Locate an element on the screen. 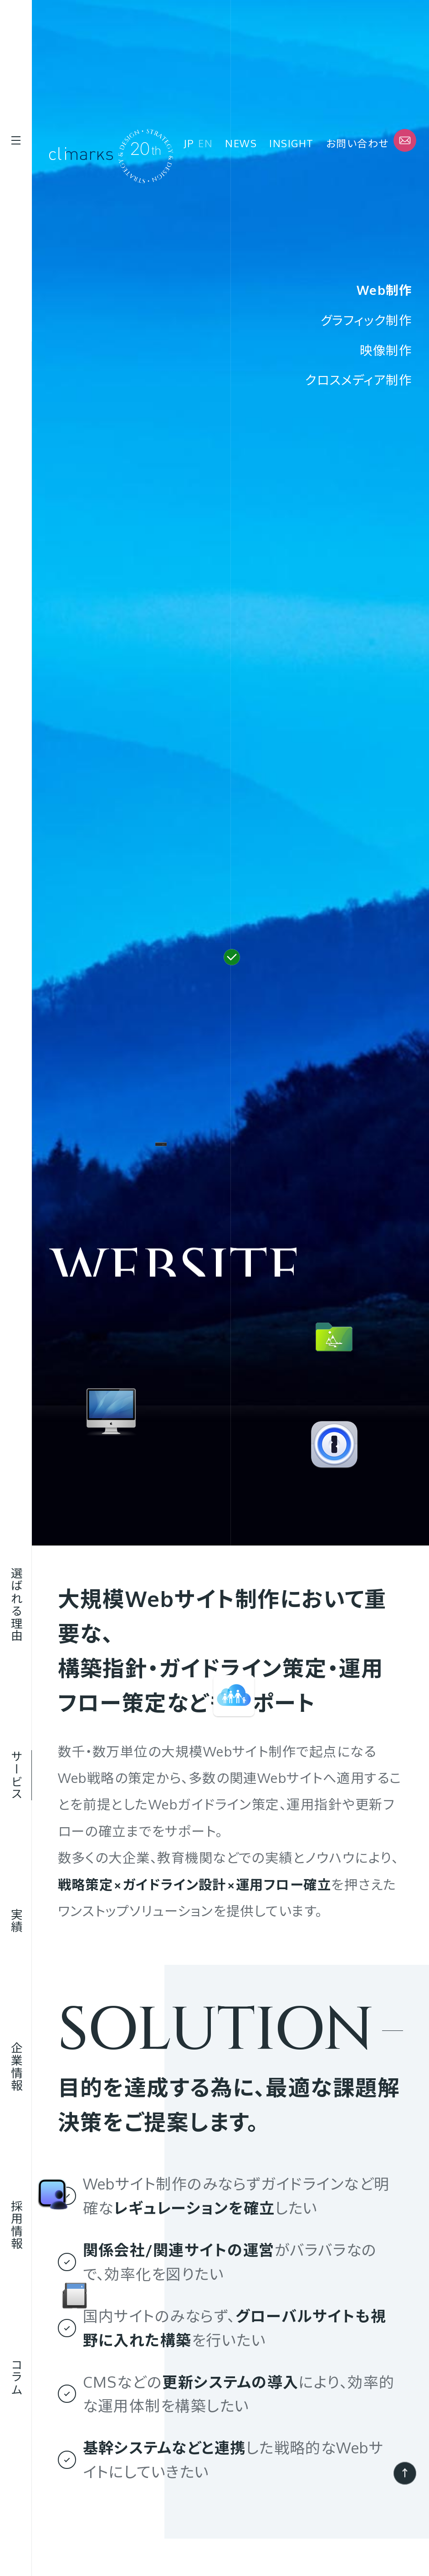  access miniSD card storage is located at coordinates (75, 2295).